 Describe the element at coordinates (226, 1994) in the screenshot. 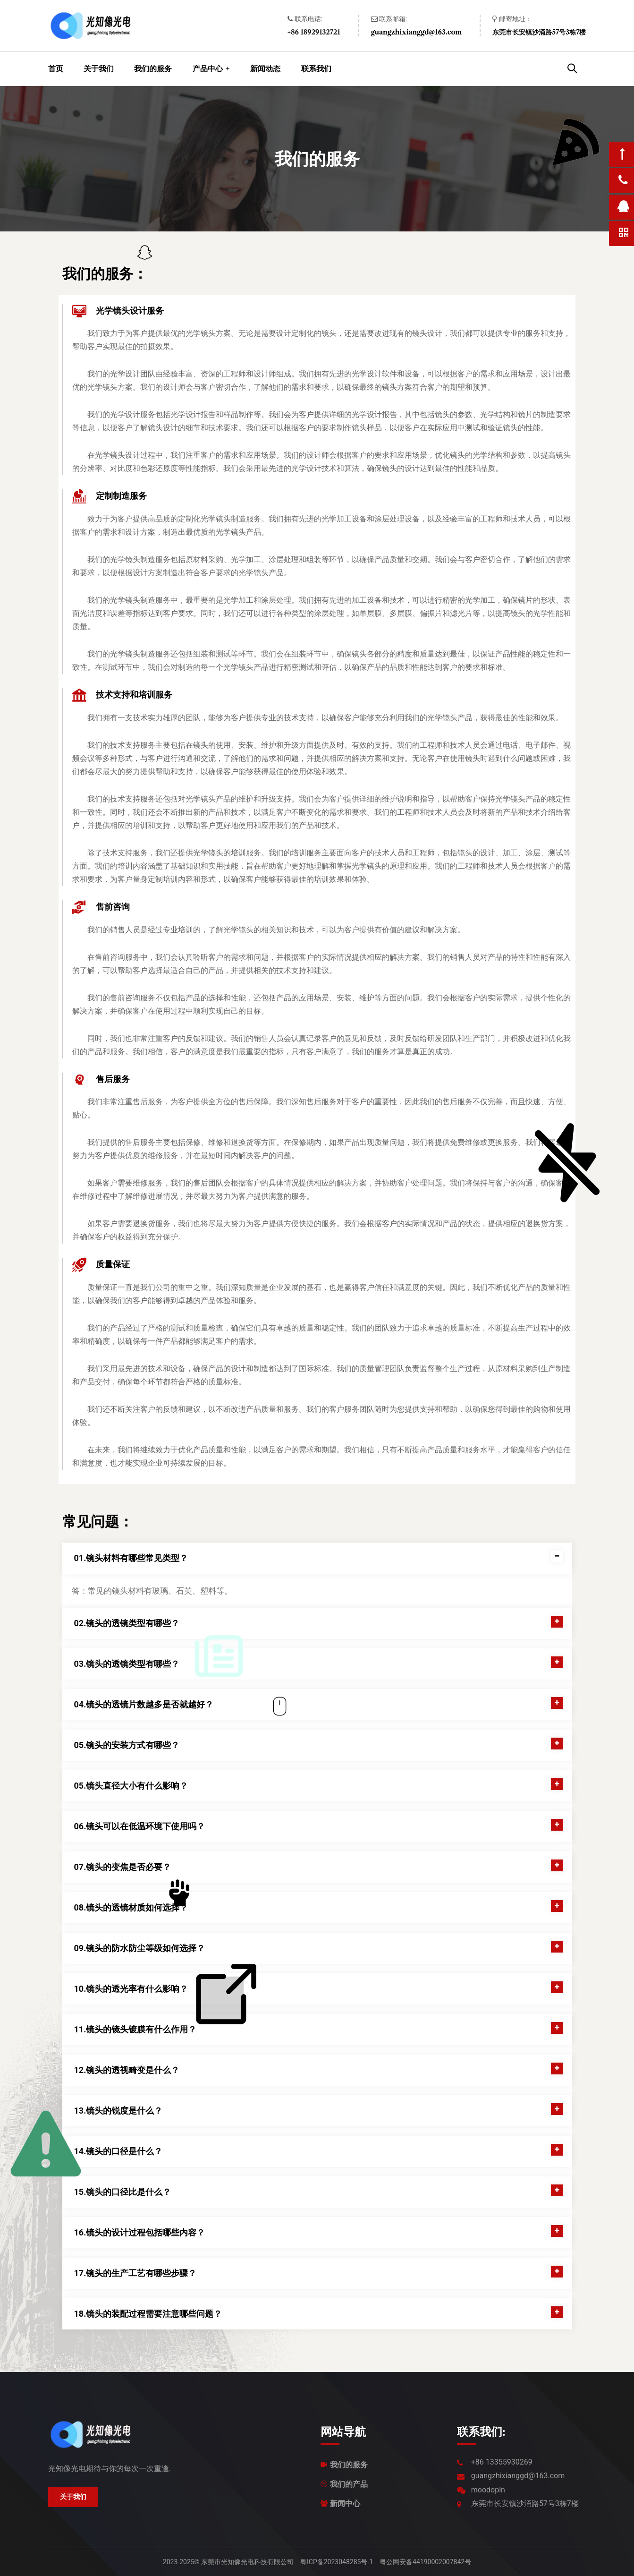

I see `open link in a new window or tab` at that location.